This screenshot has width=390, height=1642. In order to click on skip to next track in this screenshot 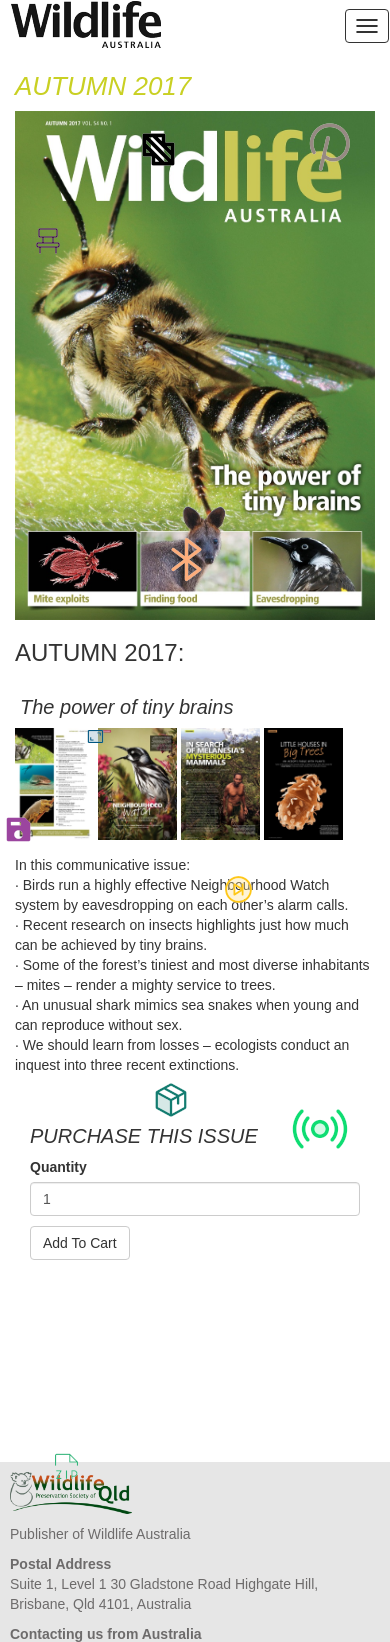, I will do `click(238, 889)`.